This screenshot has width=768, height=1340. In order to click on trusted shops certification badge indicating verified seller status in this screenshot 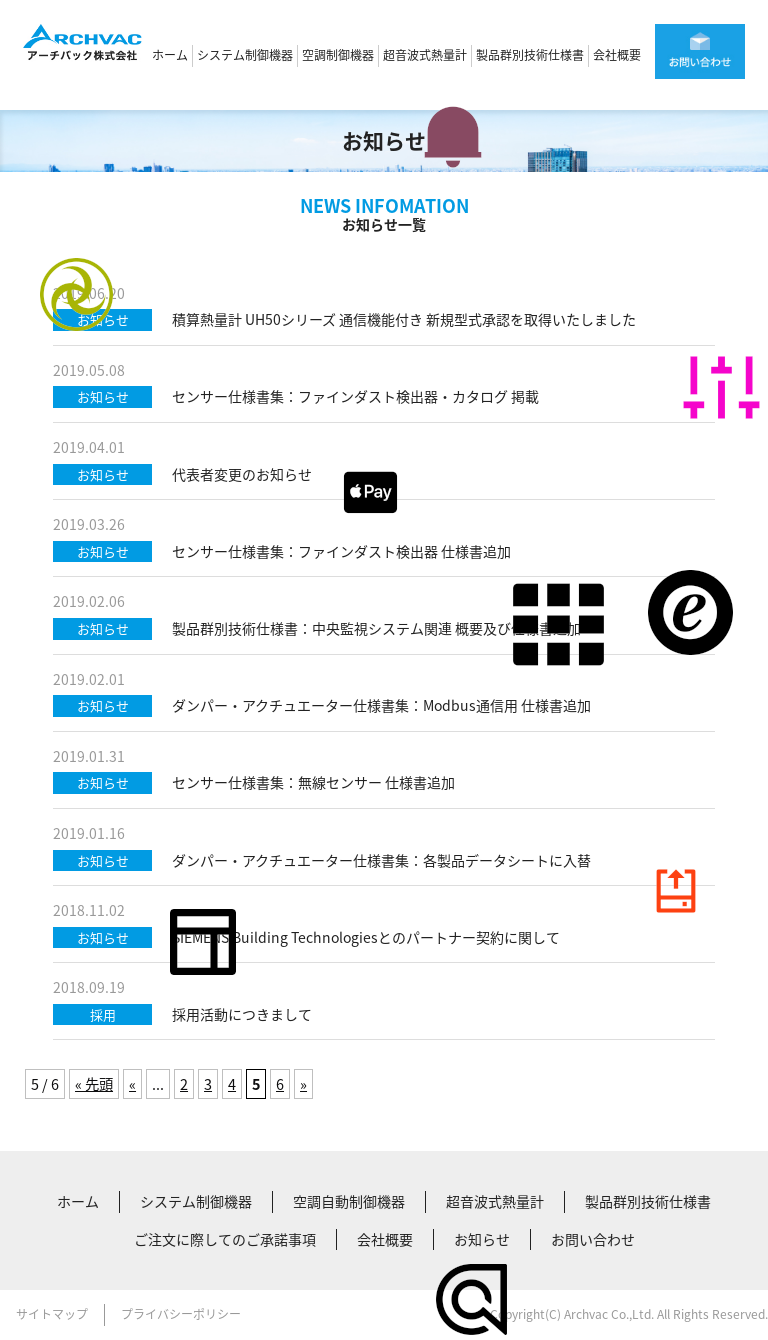, I will do `click(690, 612)`.